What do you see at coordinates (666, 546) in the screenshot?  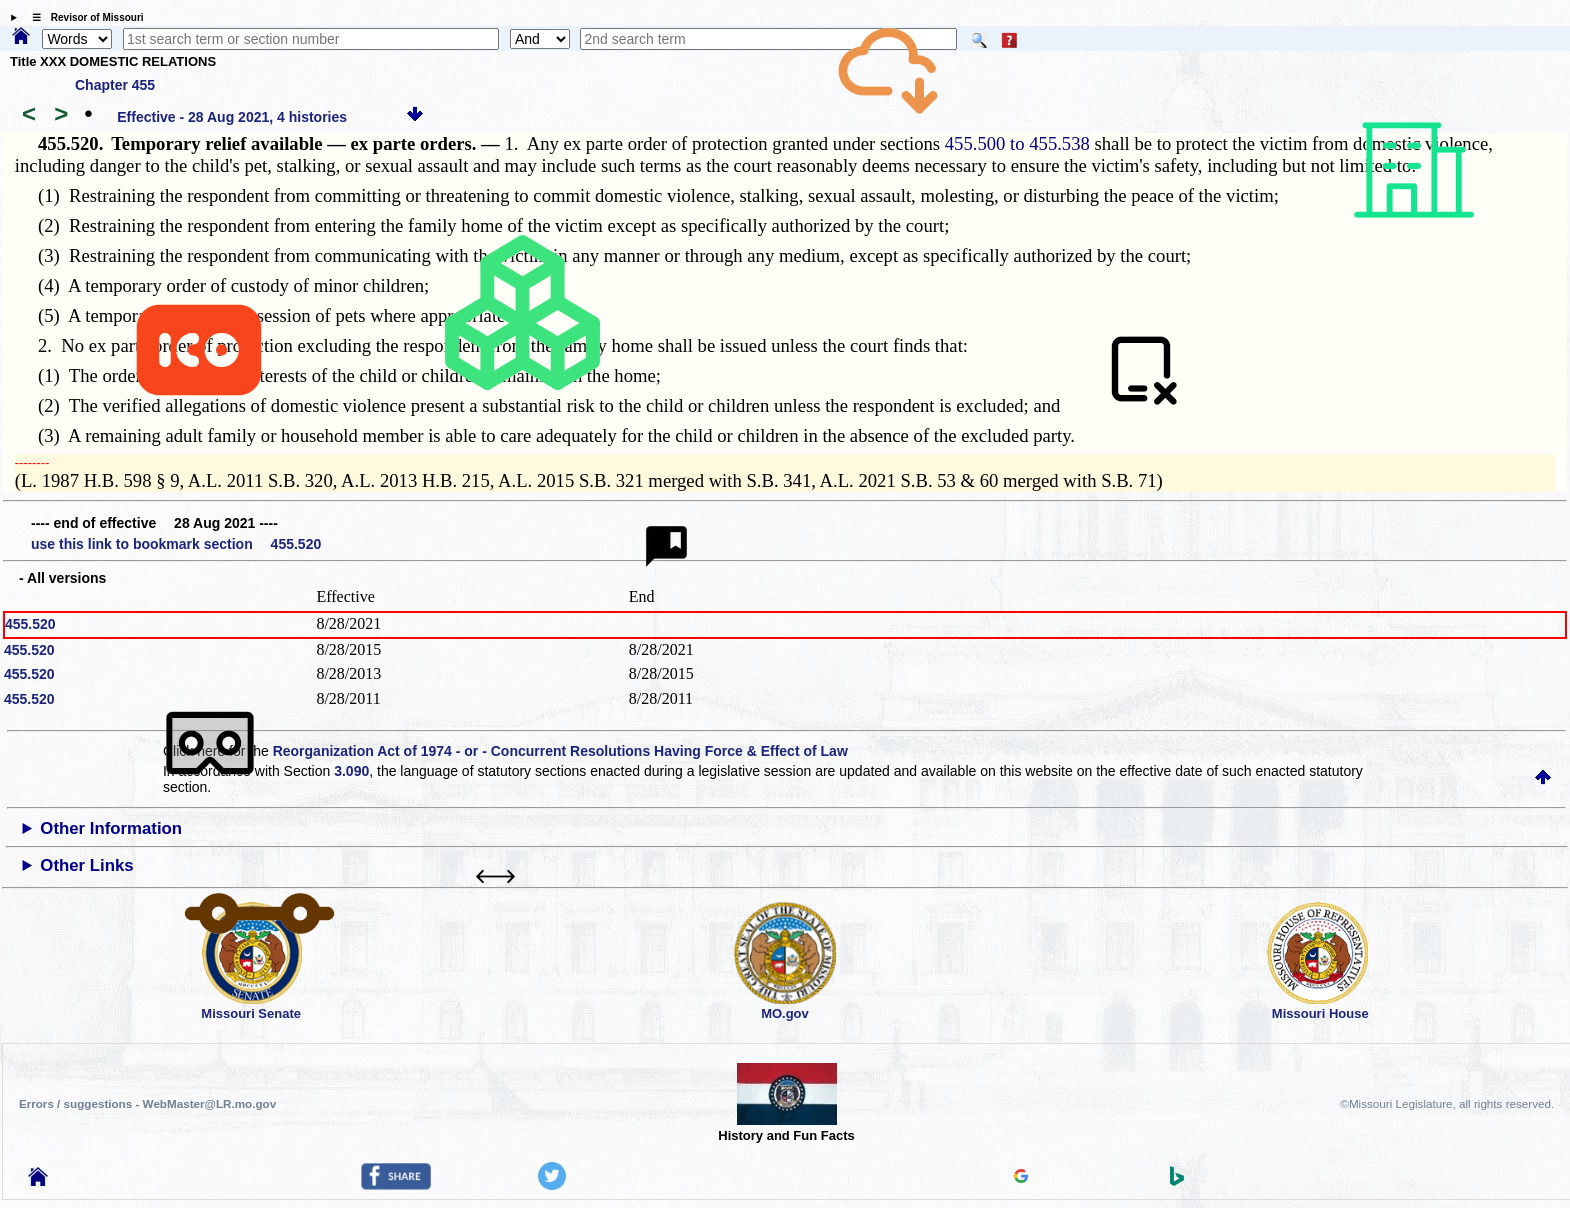 I see `access saved comments or notes` at bounding box center [666, 546].